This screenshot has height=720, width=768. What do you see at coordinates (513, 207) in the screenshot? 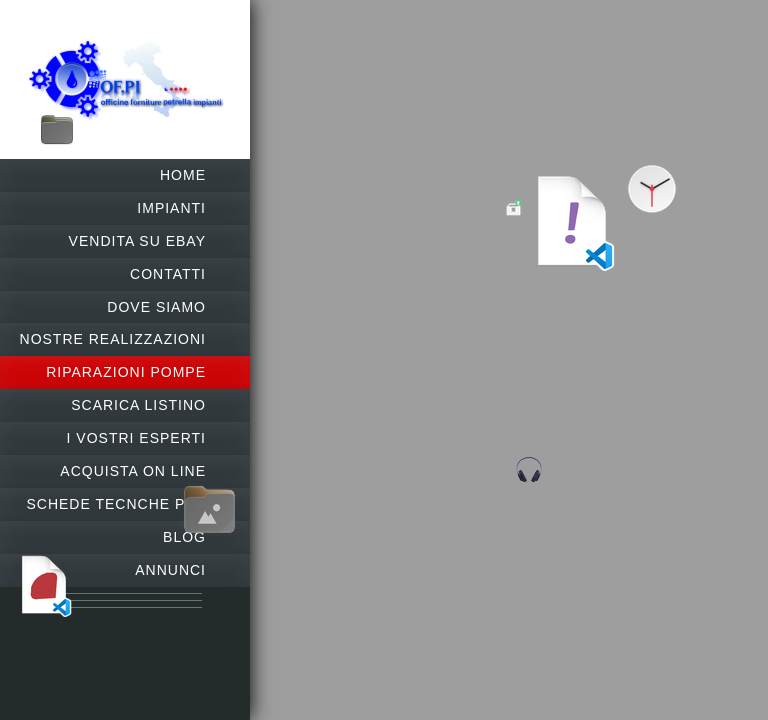
I see `software updates are available` at bounding box center [513, 207].